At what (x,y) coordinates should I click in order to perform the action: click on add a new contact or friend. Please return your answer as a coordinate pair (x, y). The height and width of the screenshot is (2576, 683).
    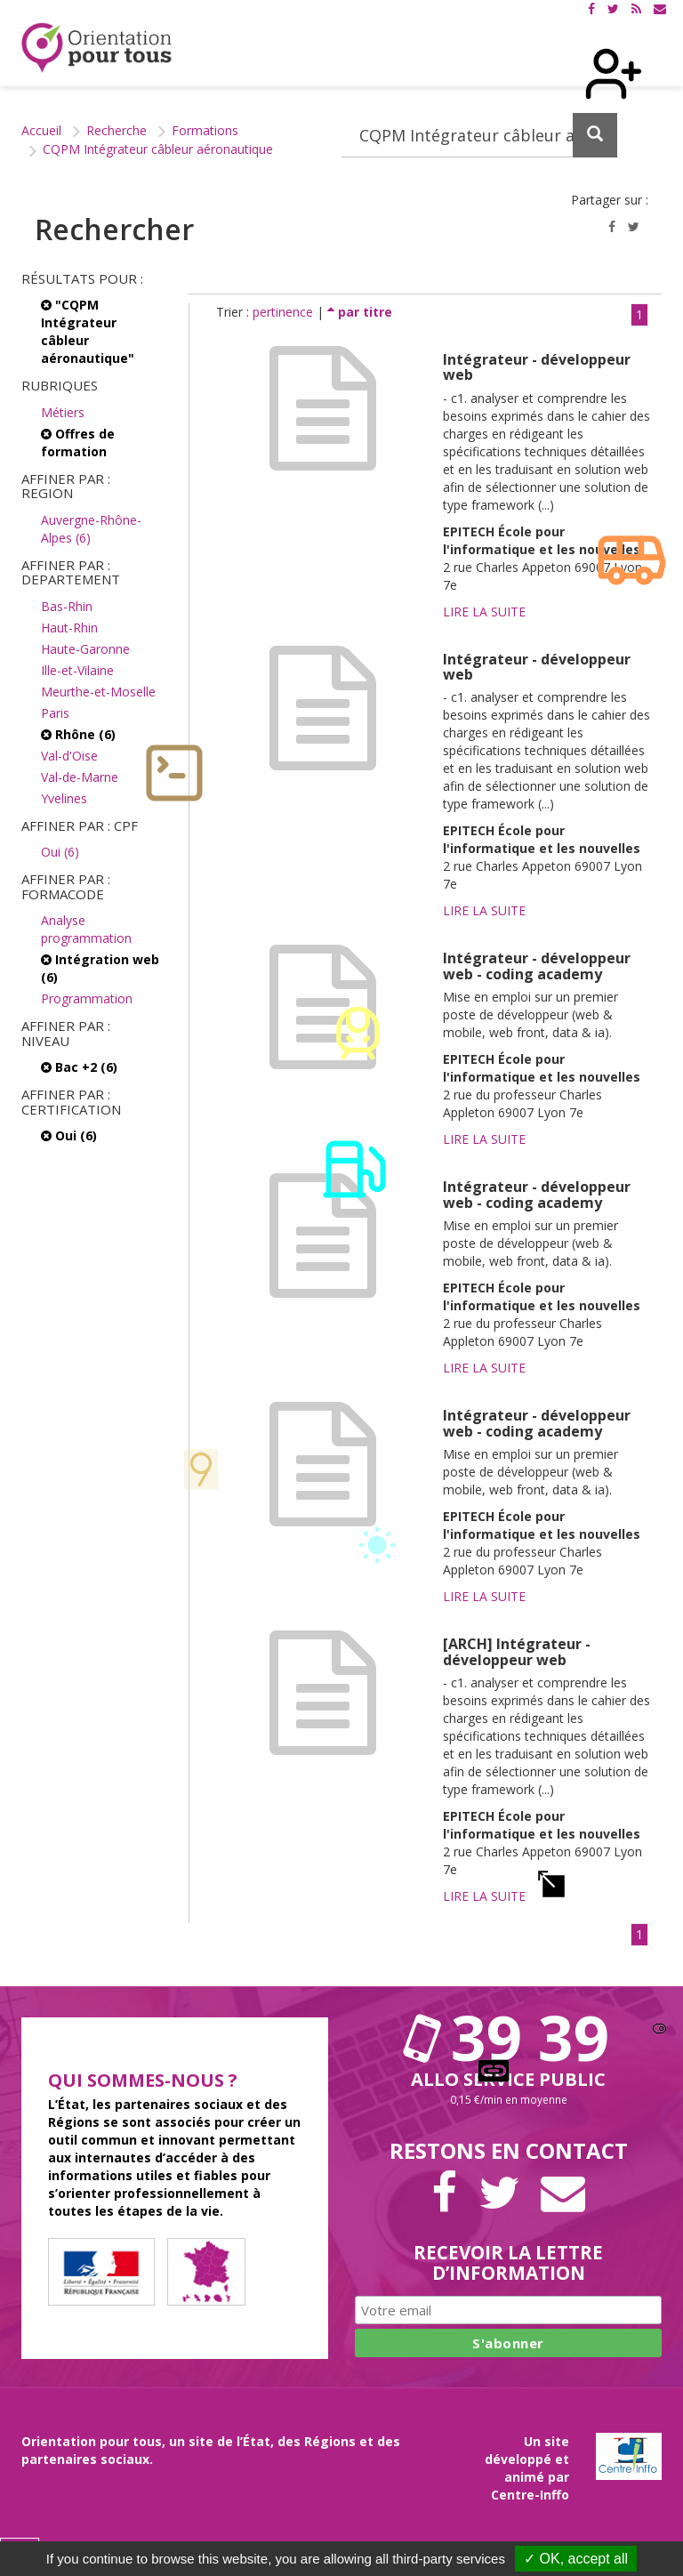
    Looking at the image, I should click on (614, 74).